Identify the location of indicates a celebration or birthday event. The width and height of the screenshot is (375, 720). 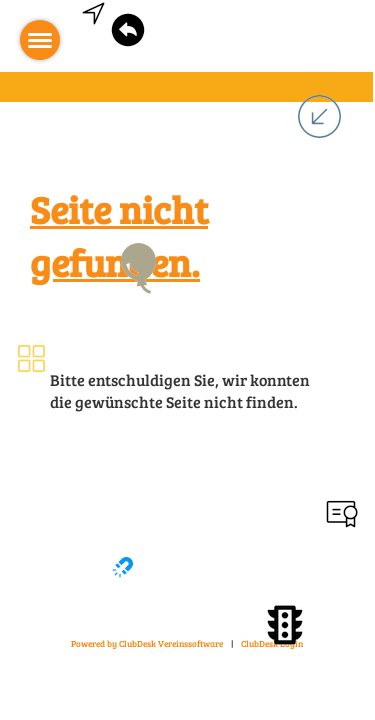
(138, 268).